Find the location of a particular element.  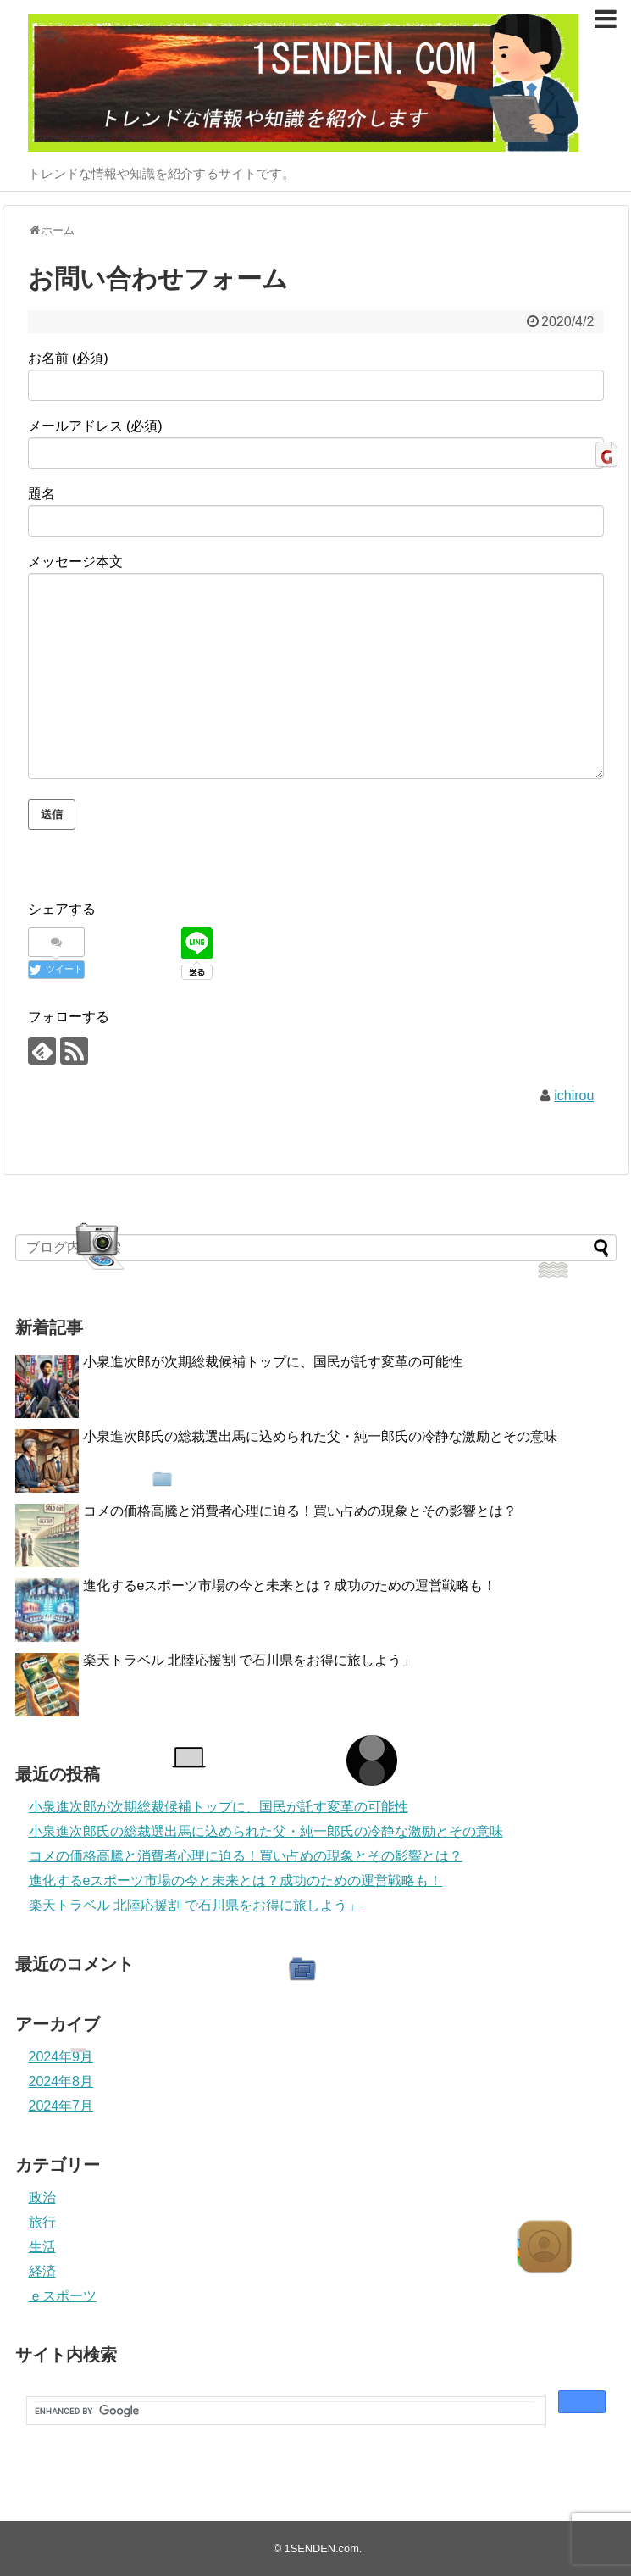

access this device in the sidebar is located at coordinates (189, 1757).